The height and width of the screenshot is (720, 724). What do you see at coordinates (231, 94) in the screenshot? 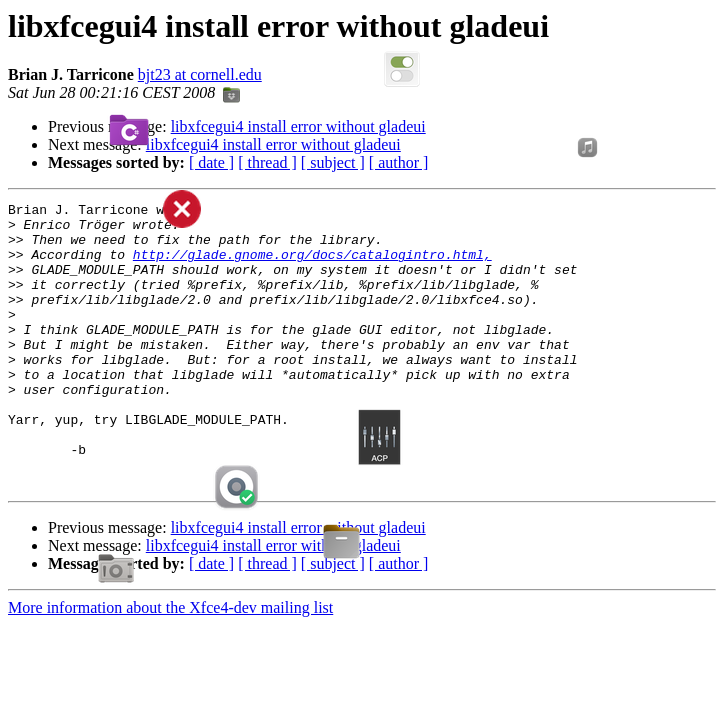
I see `open your Dropbox folder` at bounding box center [231, 94].